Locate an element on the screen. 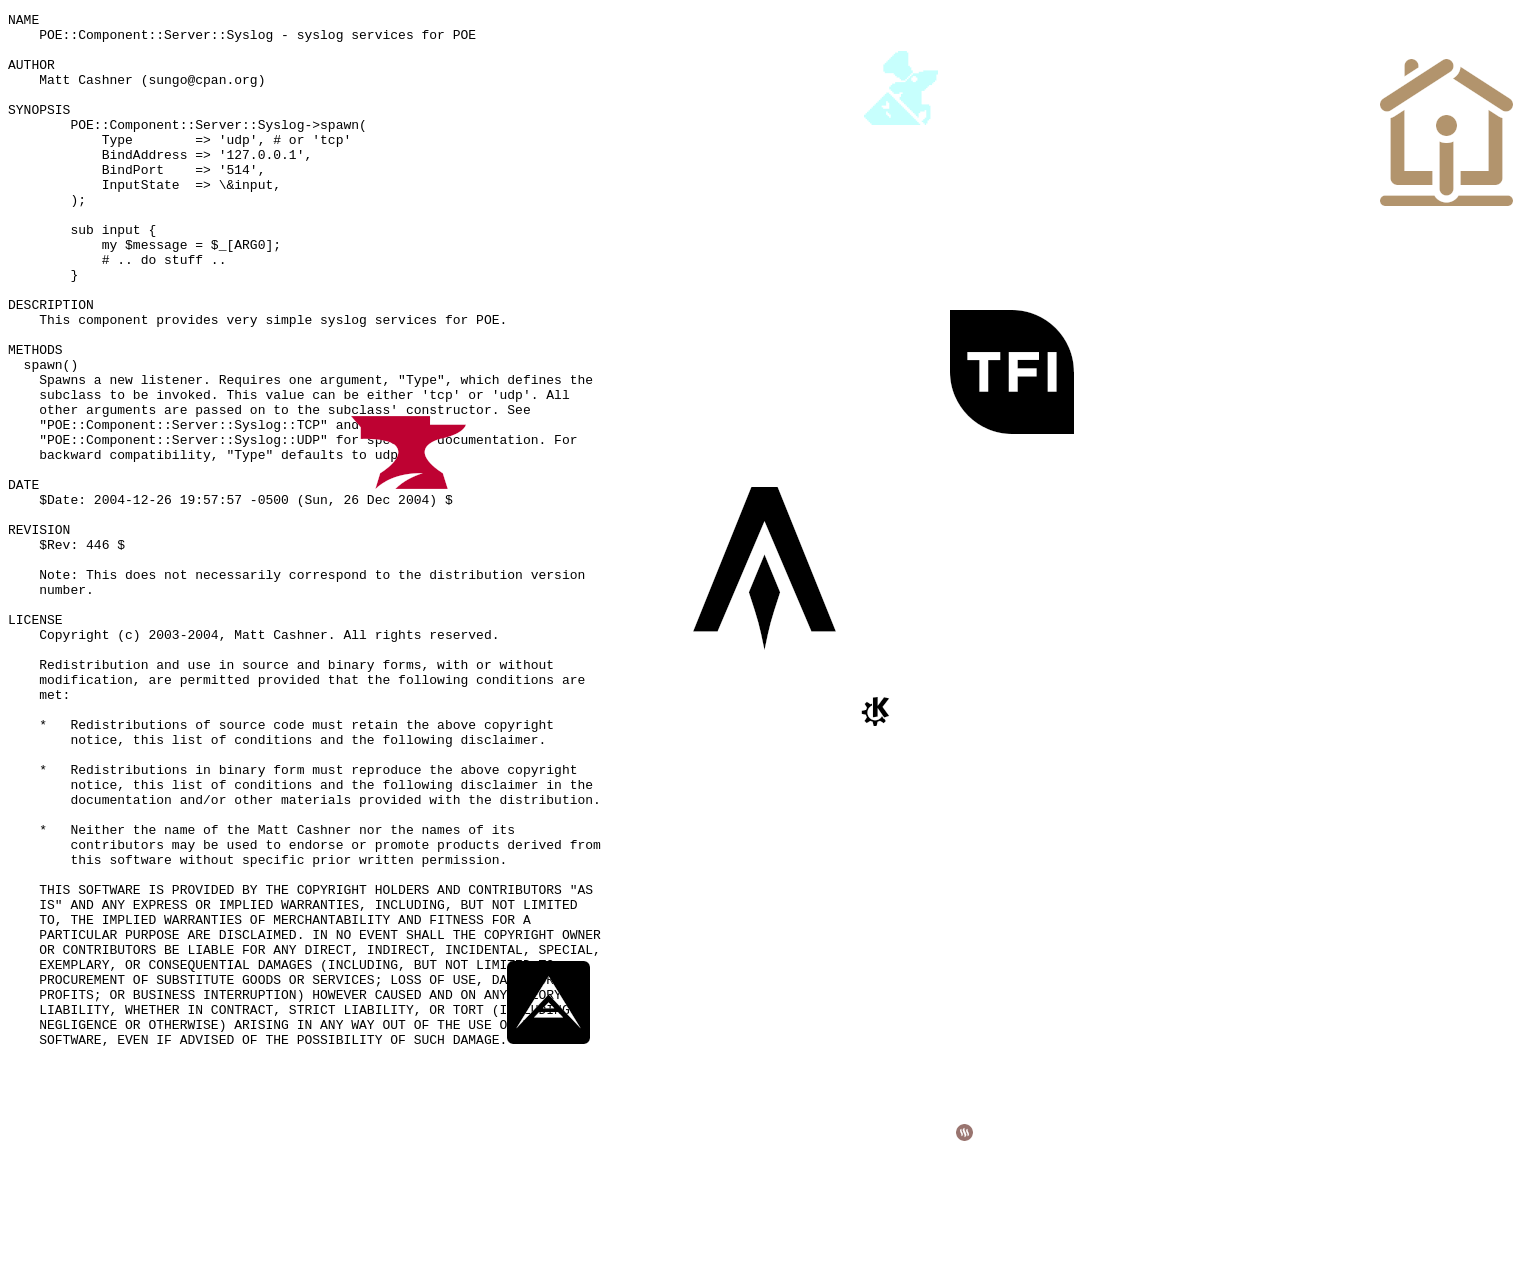  open transport for ireland app or website is located at coordinates (1012, 372).